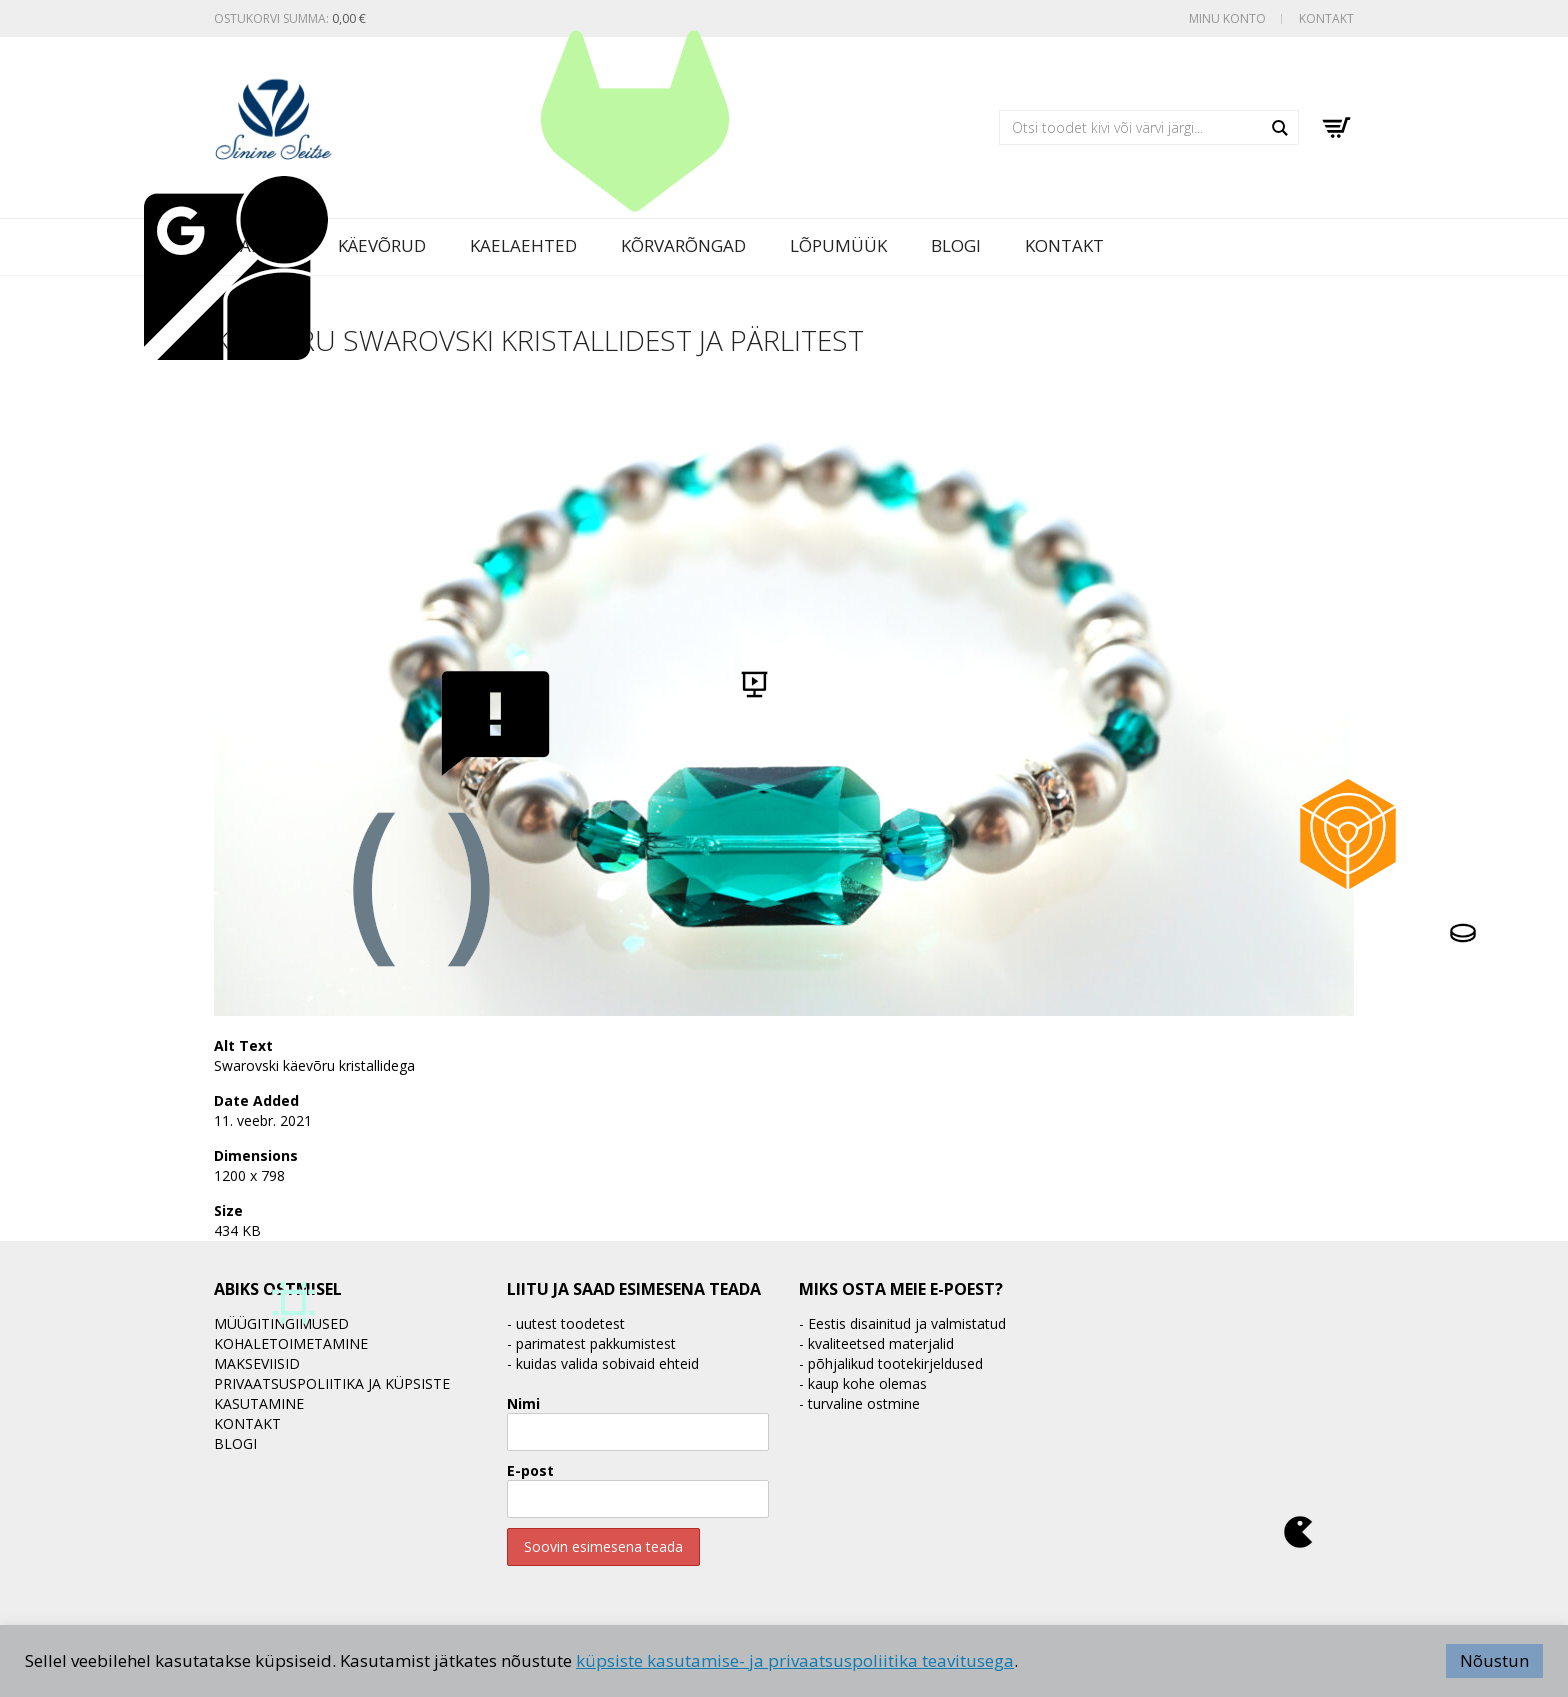  Describe the element at coordinates (1463, 933) in the screenshot. I see `view your coin balance or currency` at that location.